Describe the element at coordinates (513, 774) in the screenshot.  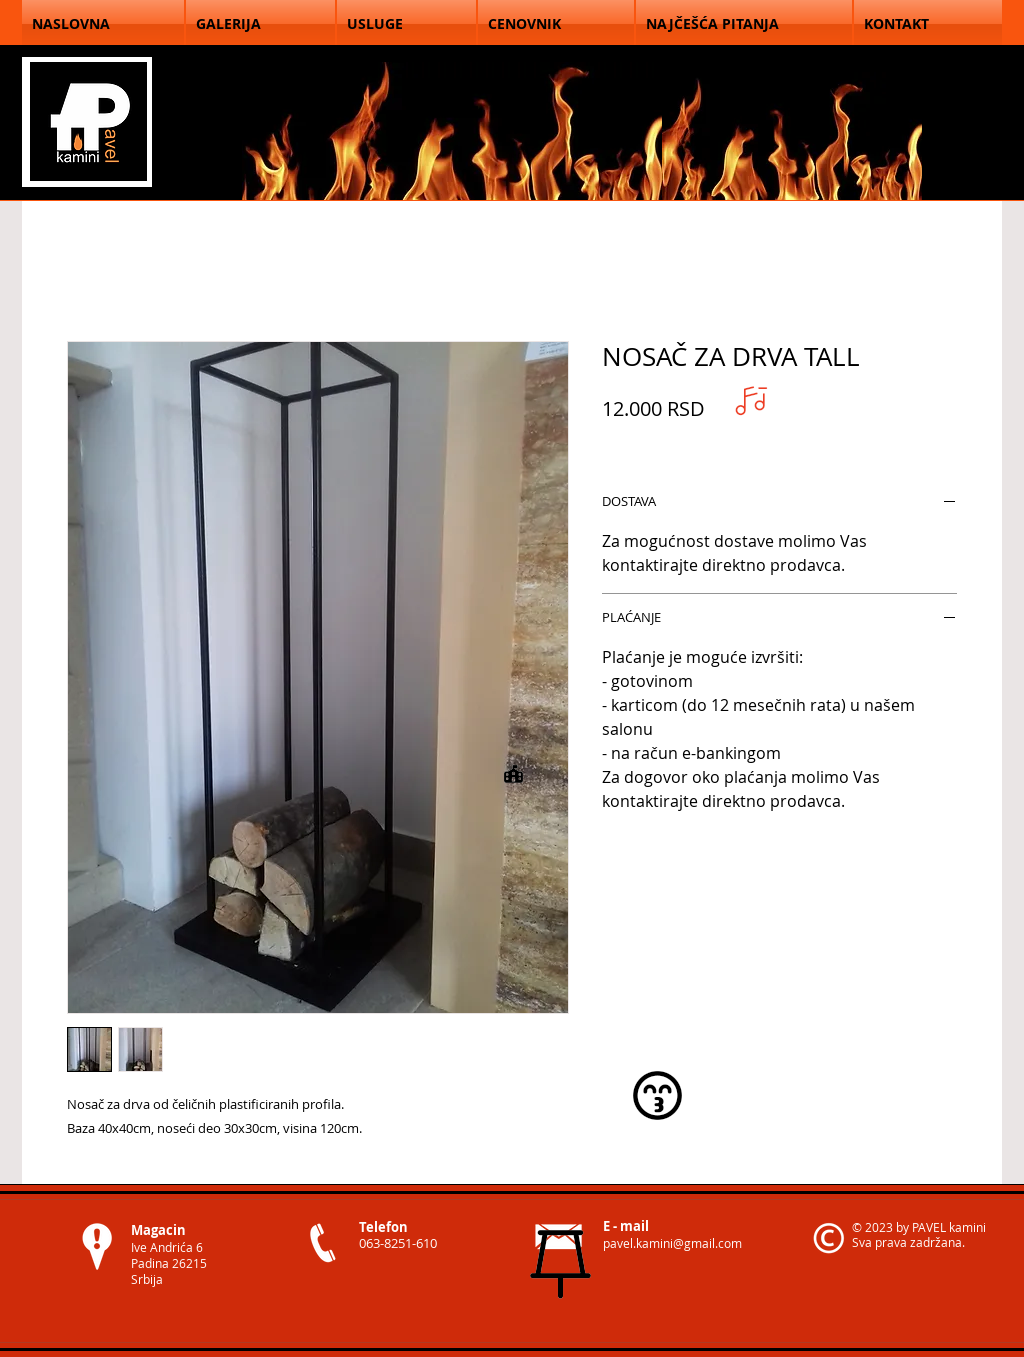
I see `navigate to school or educational institution` at that location.